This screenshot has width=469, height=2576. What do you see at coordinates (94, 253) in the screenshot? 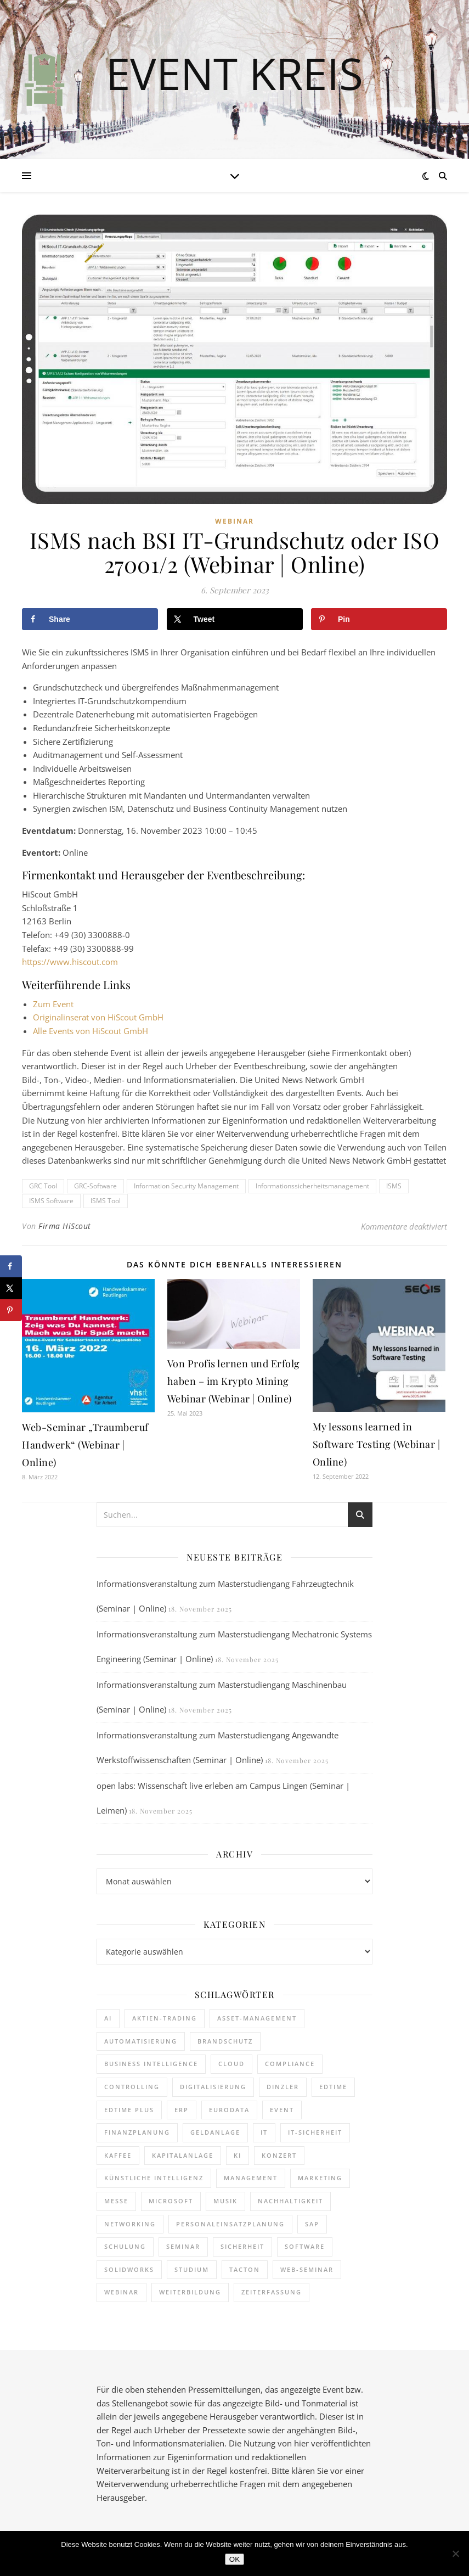
I see `select bo staff as your weapon` at bounding box center [94, 253].